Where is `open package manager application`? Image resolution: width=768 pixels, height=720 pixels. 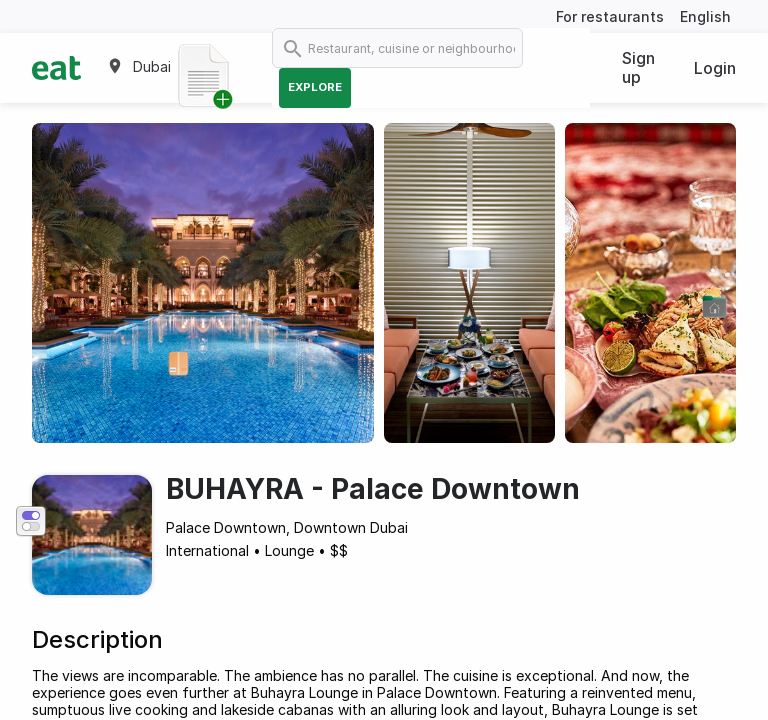 open package manager application is located at coordinates (178, 363).